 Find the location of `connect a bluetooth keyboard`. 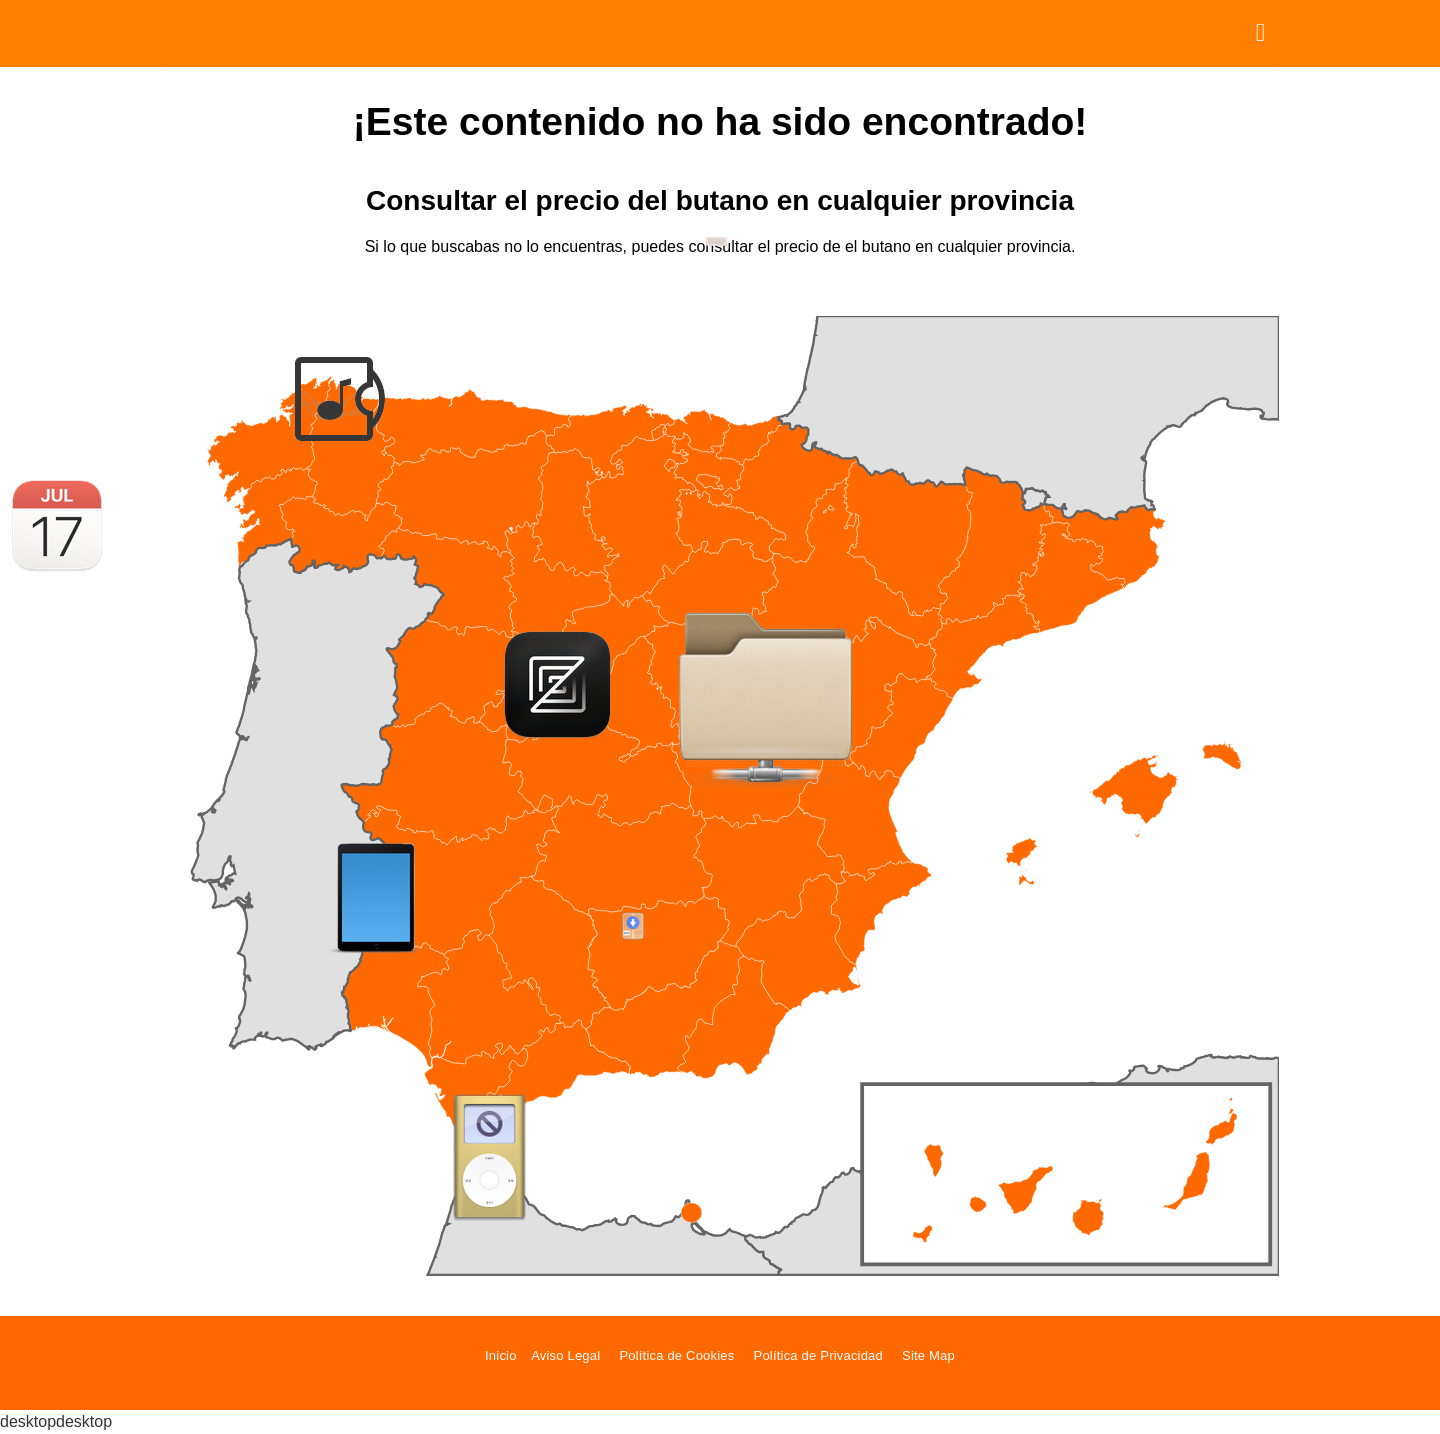

connect a bluetooth keyboard is located at coordinates (716, 241).